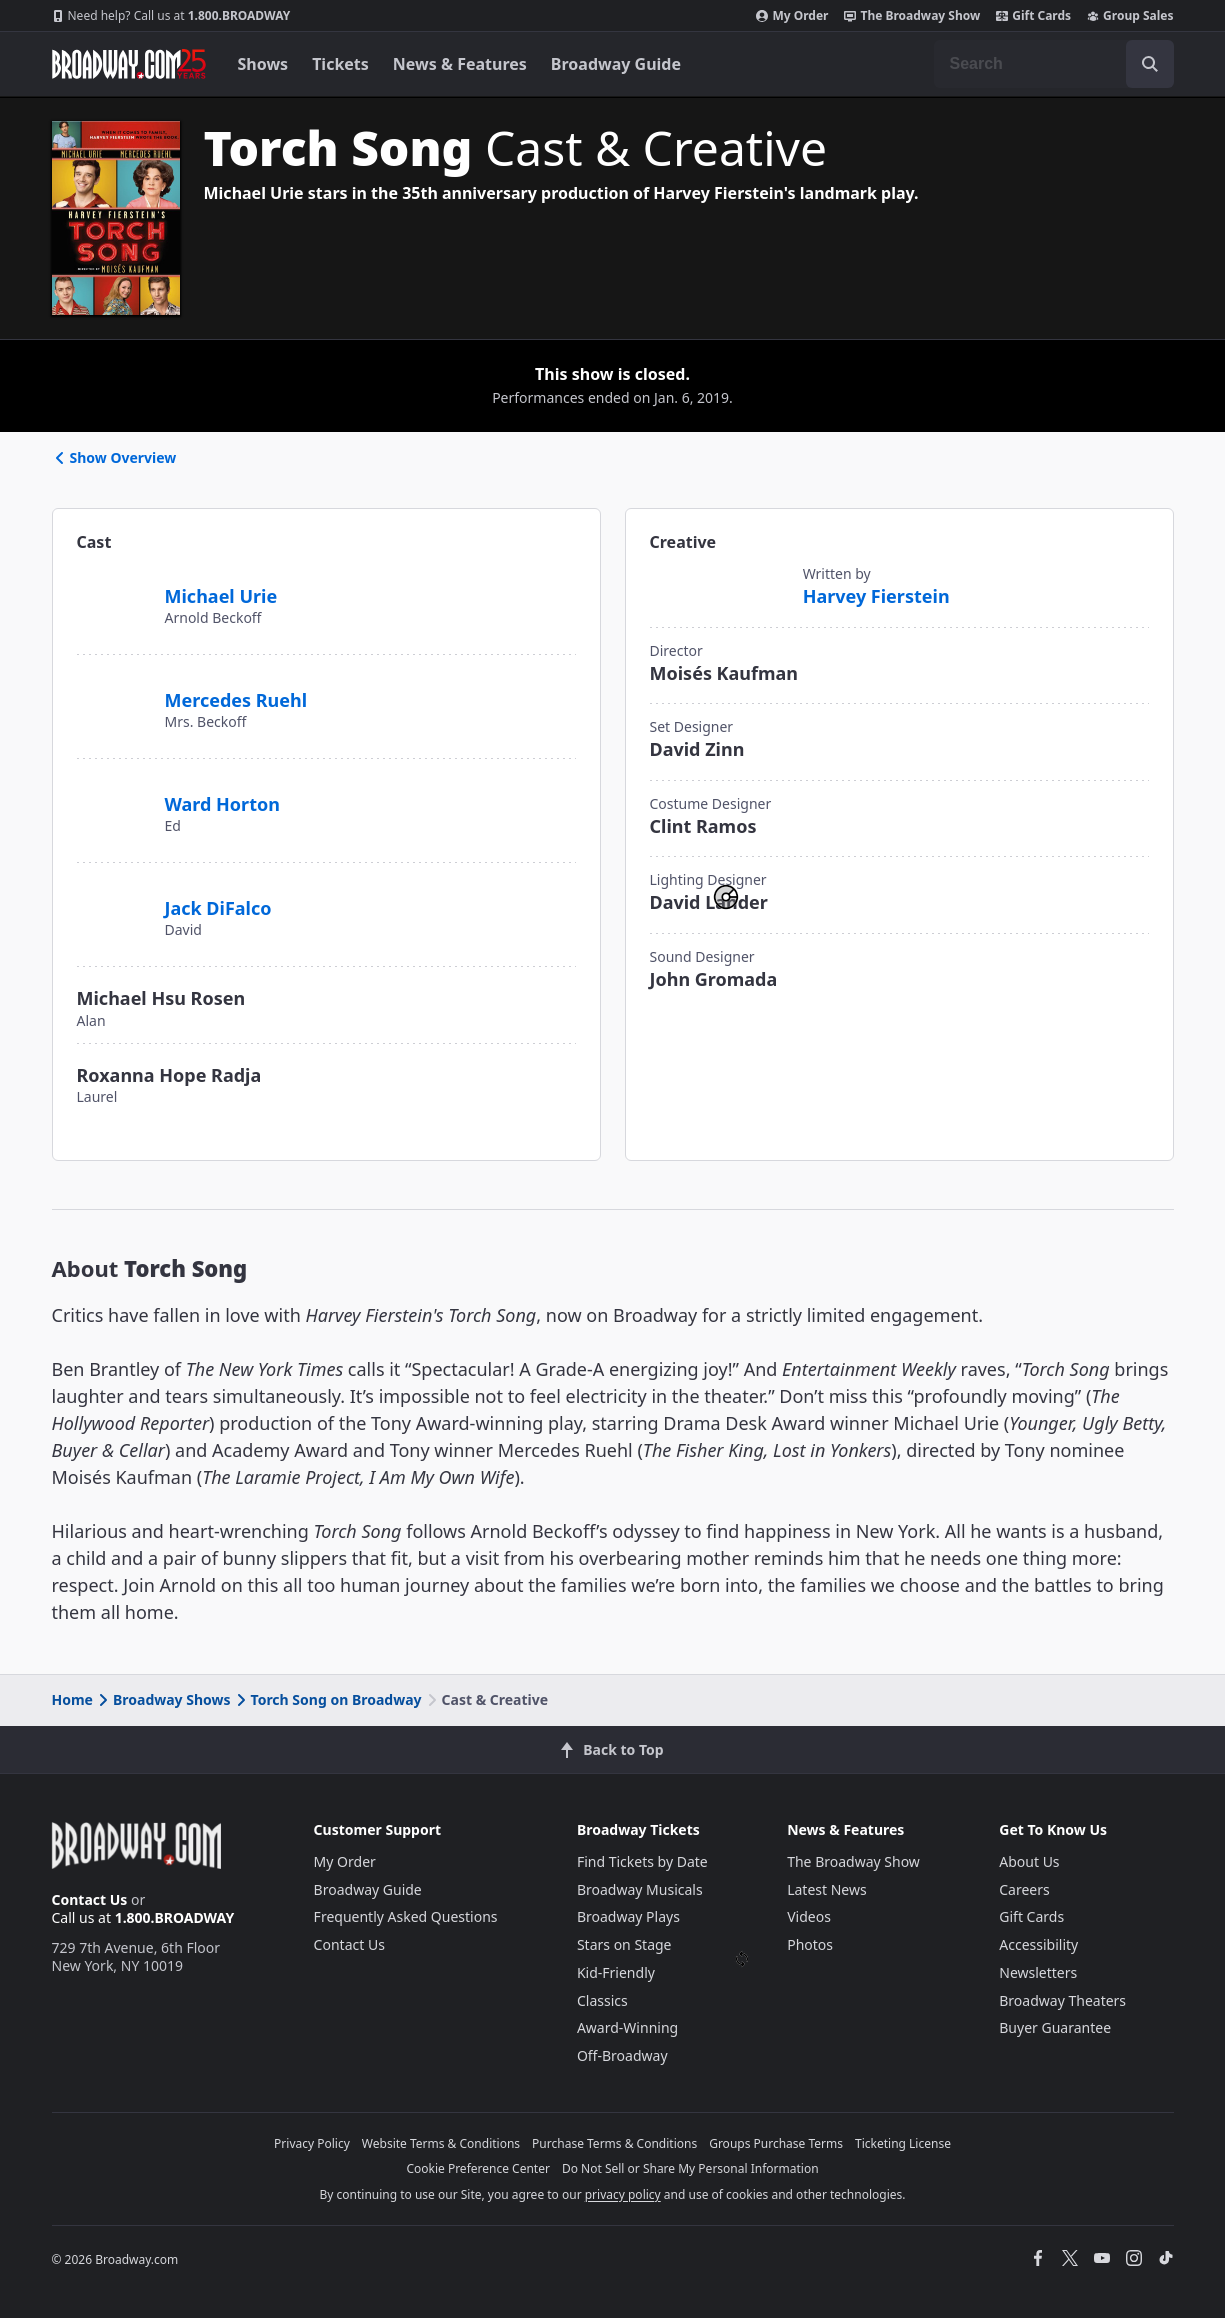 The height and width of the screenshot is (2318, 1225). What do you see at coordinates (726, 897) in the screenshot?
I see `play or access music library` at bounding box center [726, 897].